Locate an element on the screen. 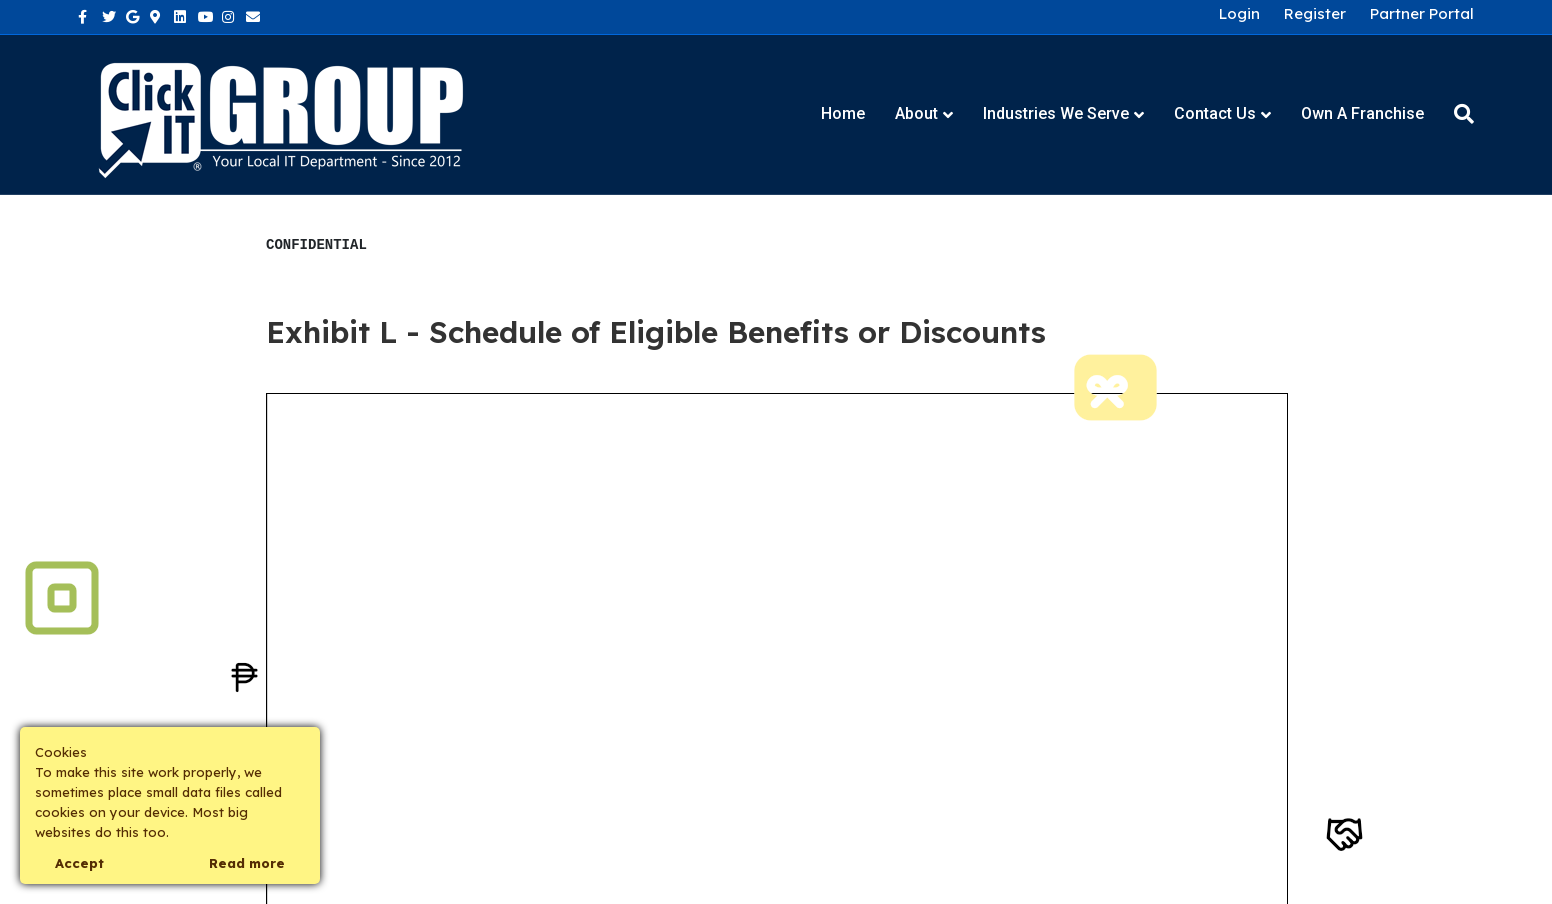 Image resolution: width=1552 pixels, height=904 pixels. indicates a partnership or collaboration feature is located at coordinates (1344, 834).